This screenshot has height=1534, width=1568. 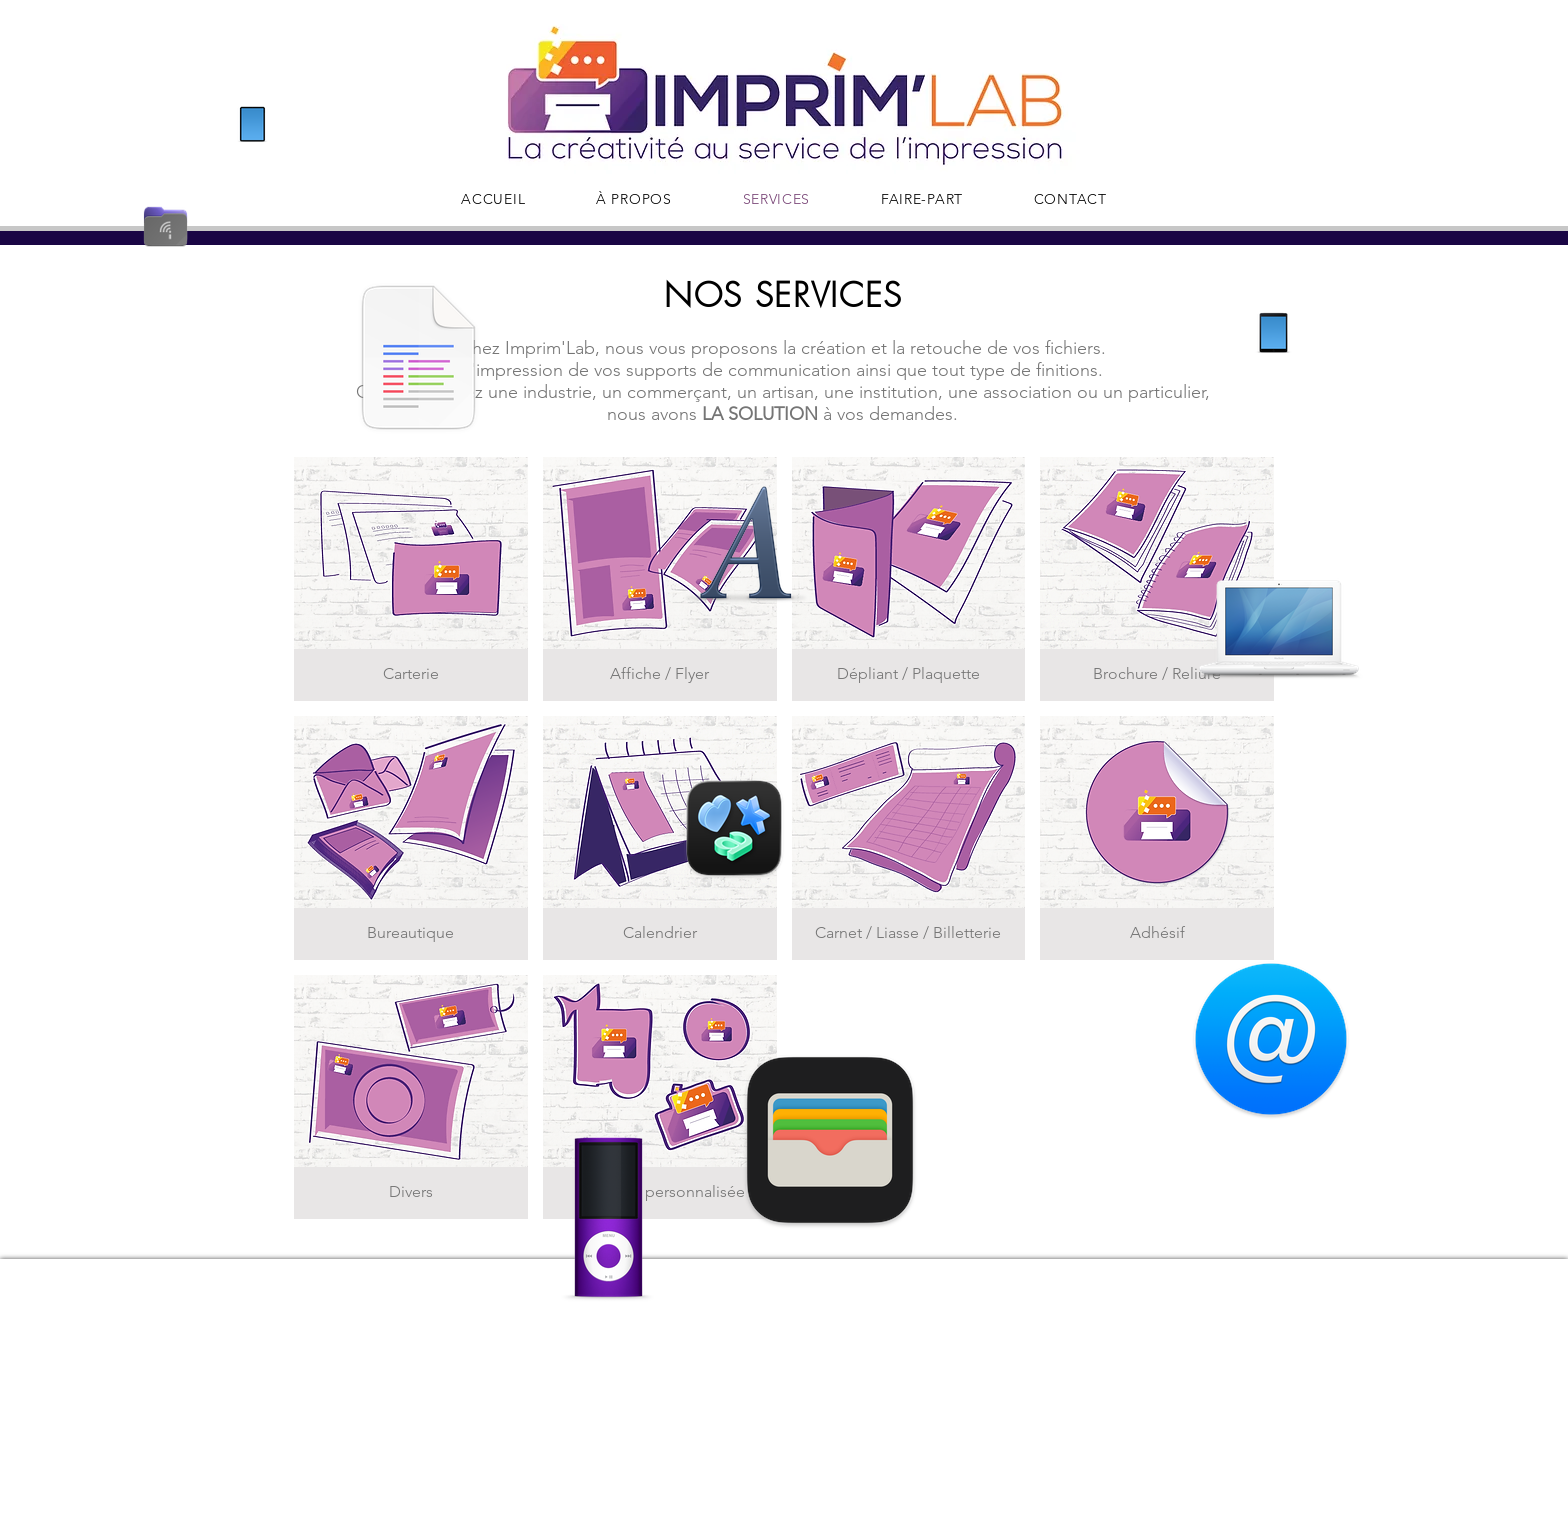 What do you see at coordinates (830, 1140) in the screenshot?
I see `access wallet and payment settings` at bounding box center [830, 1140].